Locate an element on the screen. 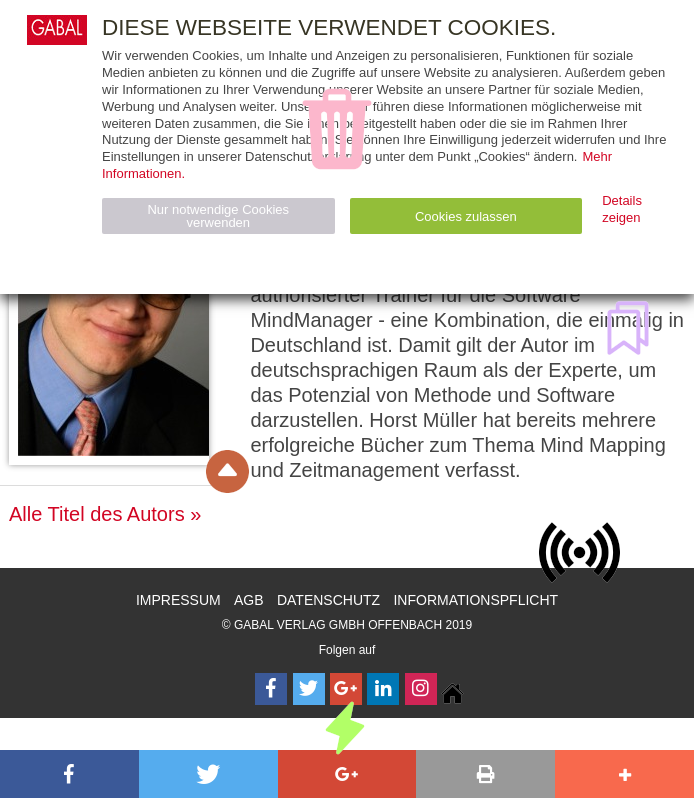 The height and width of the screenshot is (798, 694). navigate to the home screen is located at coordinates (452, 693).